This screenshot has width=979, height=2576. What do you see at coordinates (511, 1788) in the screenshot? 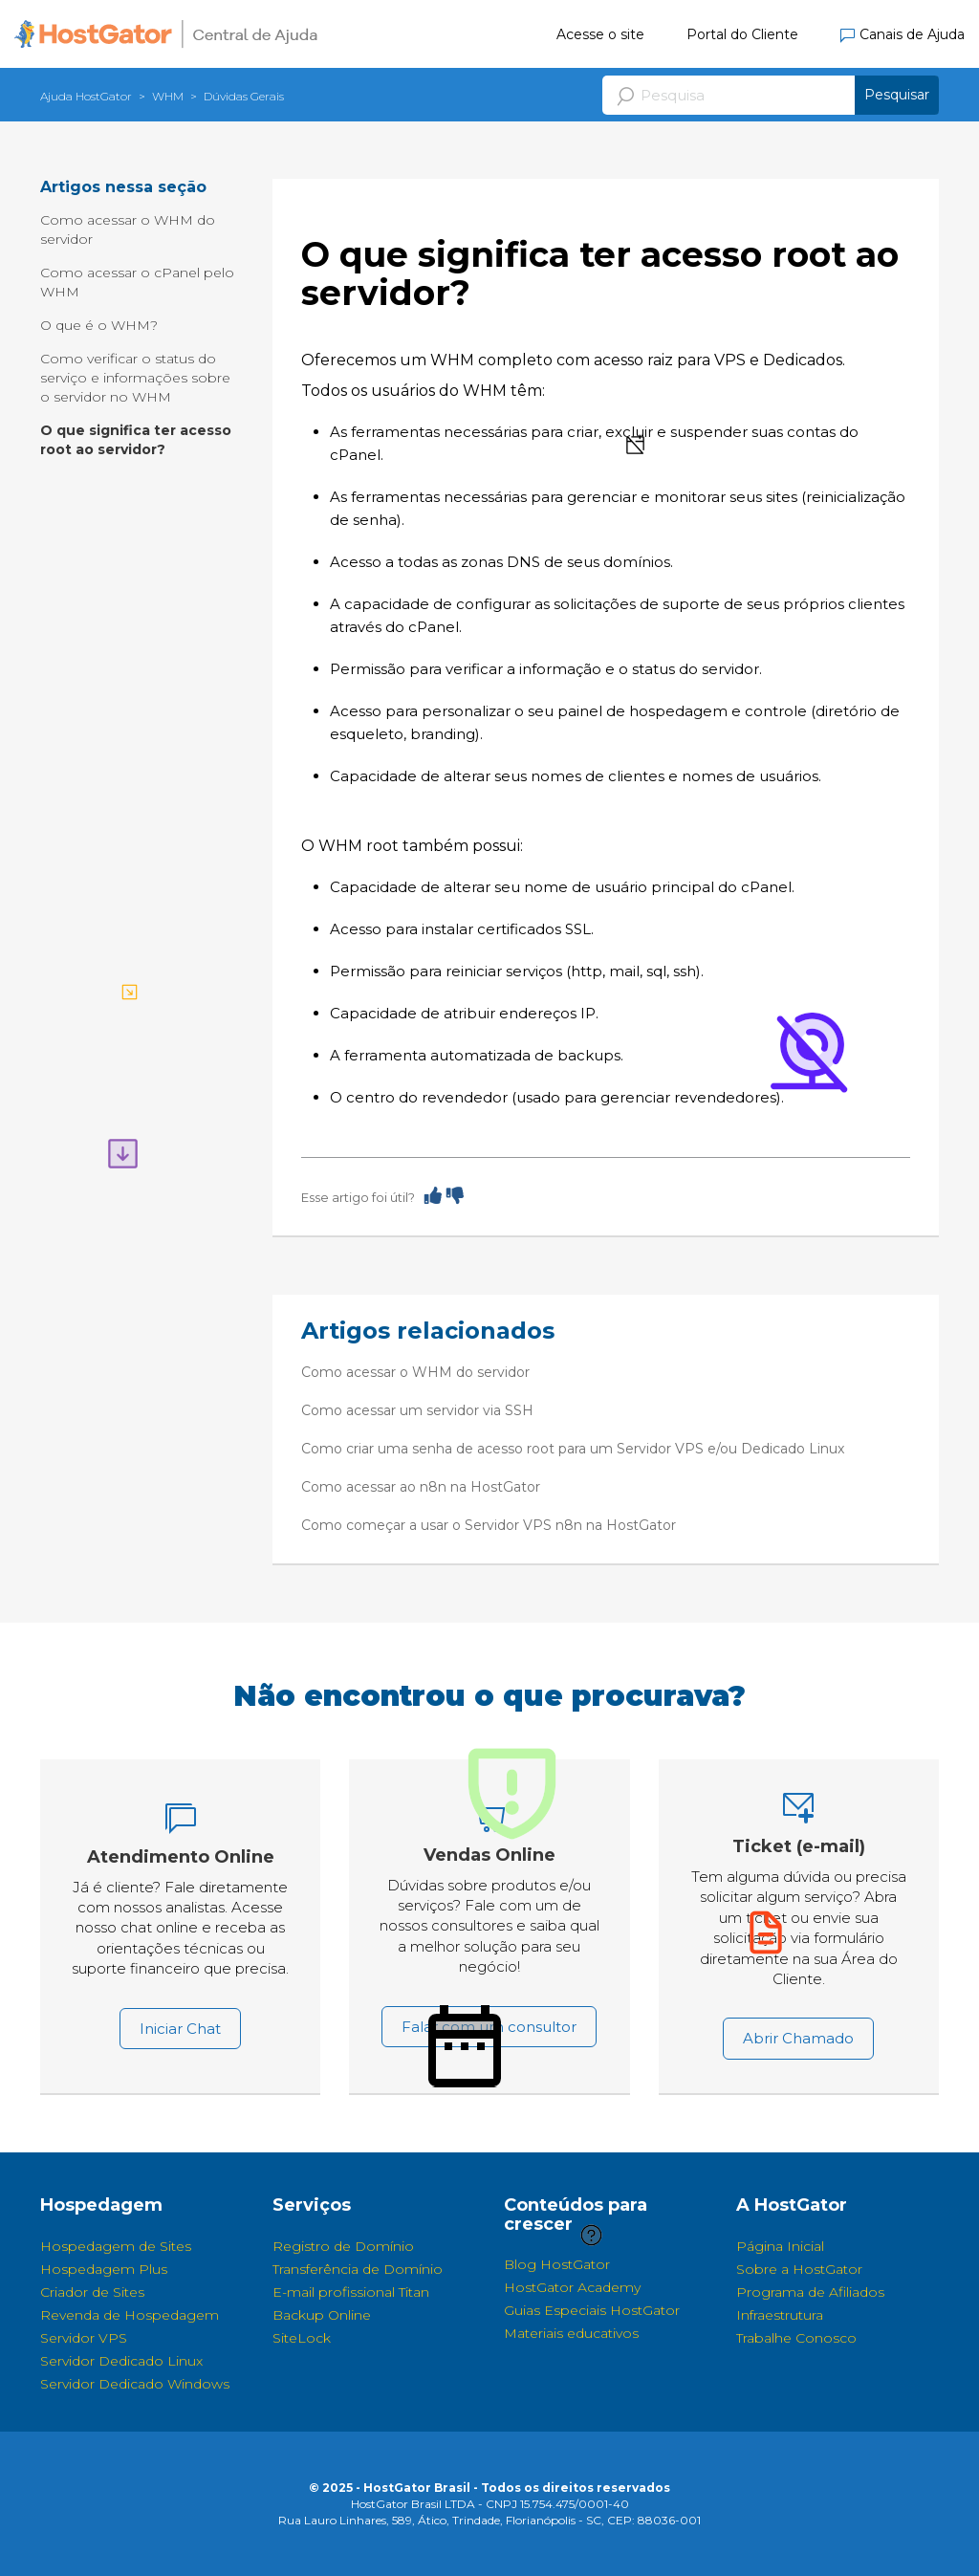
I see `security warning or alert detected` at bounding box center [511, 1788].